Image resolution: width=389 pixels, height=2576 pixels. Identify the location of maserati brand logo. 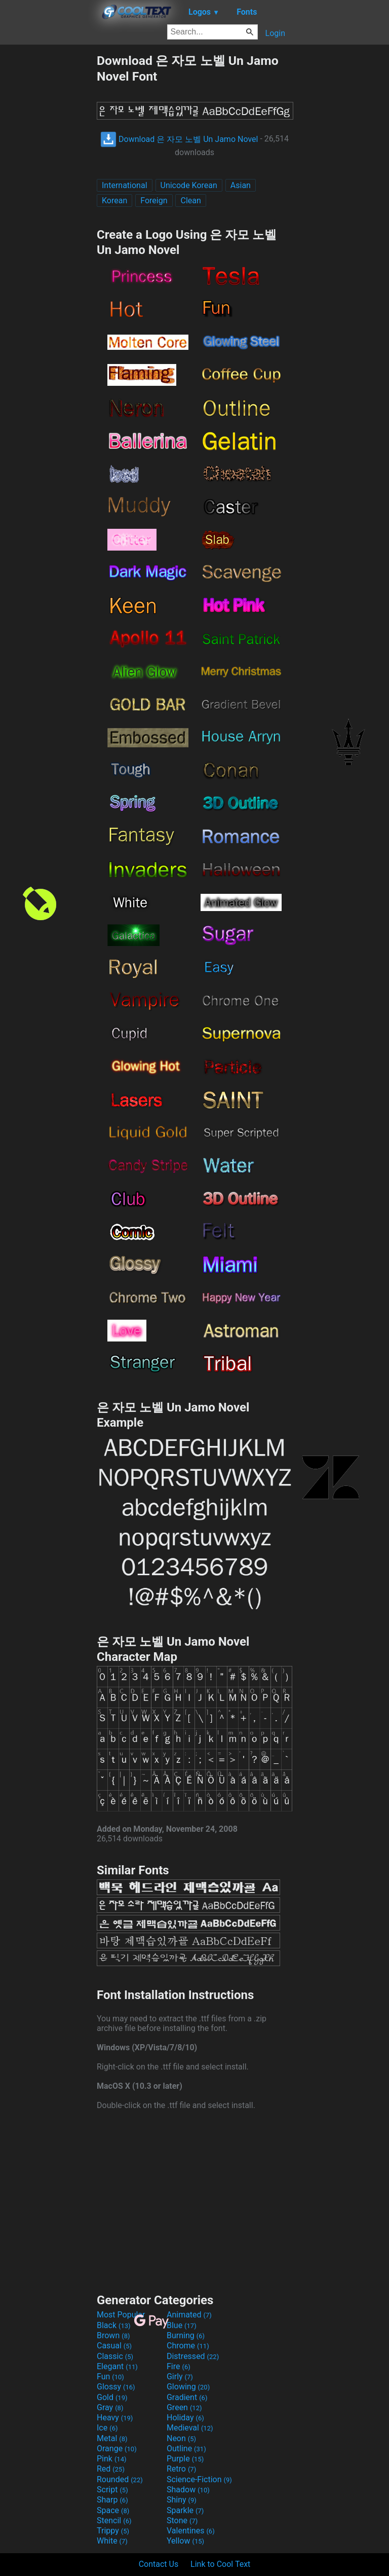
(348, 742).